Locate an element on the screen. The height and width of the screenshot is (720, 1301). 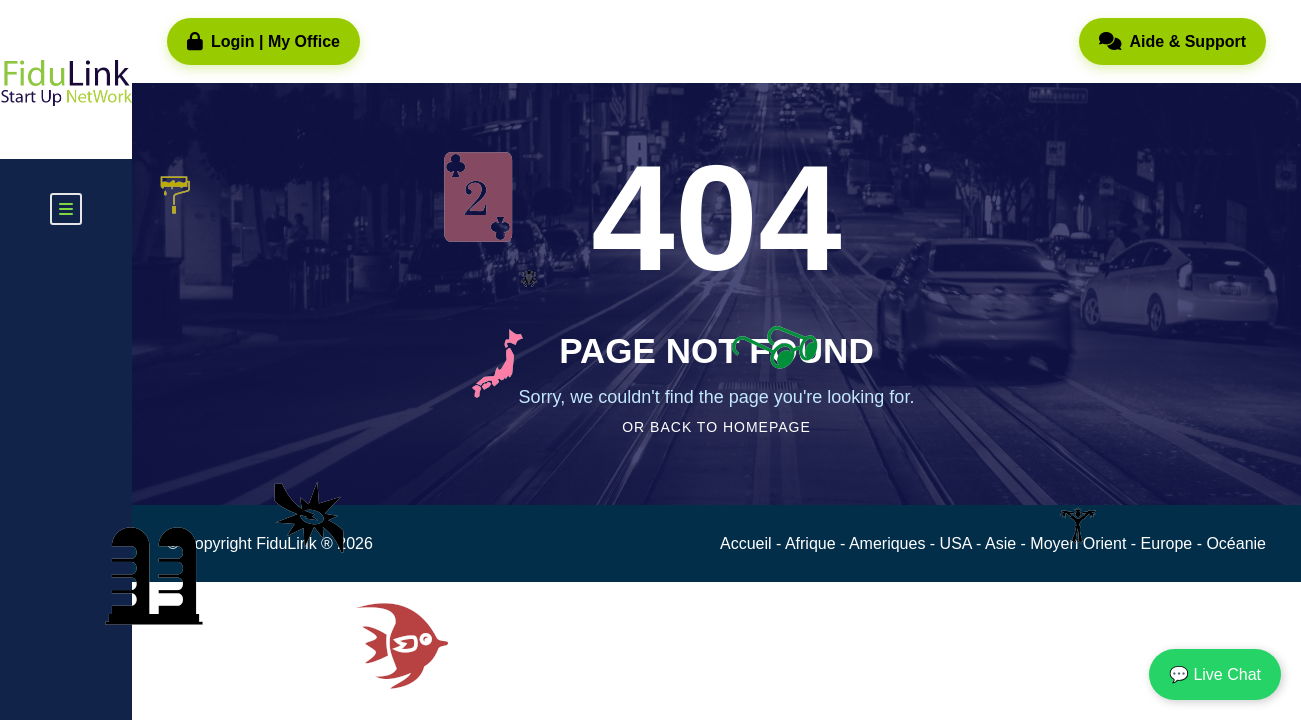
toggle reading mode or accessibility features is located at coordinates (774, 347).